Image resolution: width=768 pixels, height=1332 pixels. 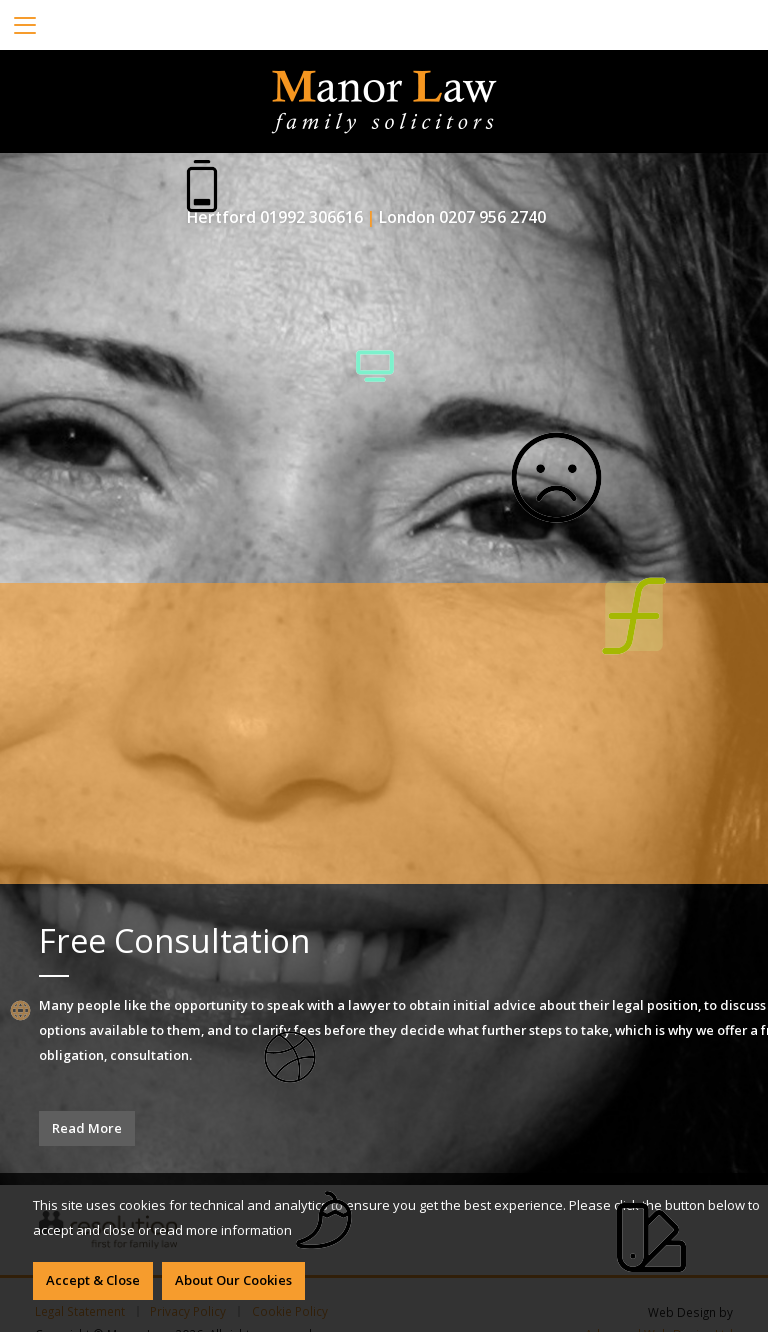 What do you see at coordinates (651, 1237) in the screenshot?
I see `select a color or theme` at bounding box center [651, 1237].